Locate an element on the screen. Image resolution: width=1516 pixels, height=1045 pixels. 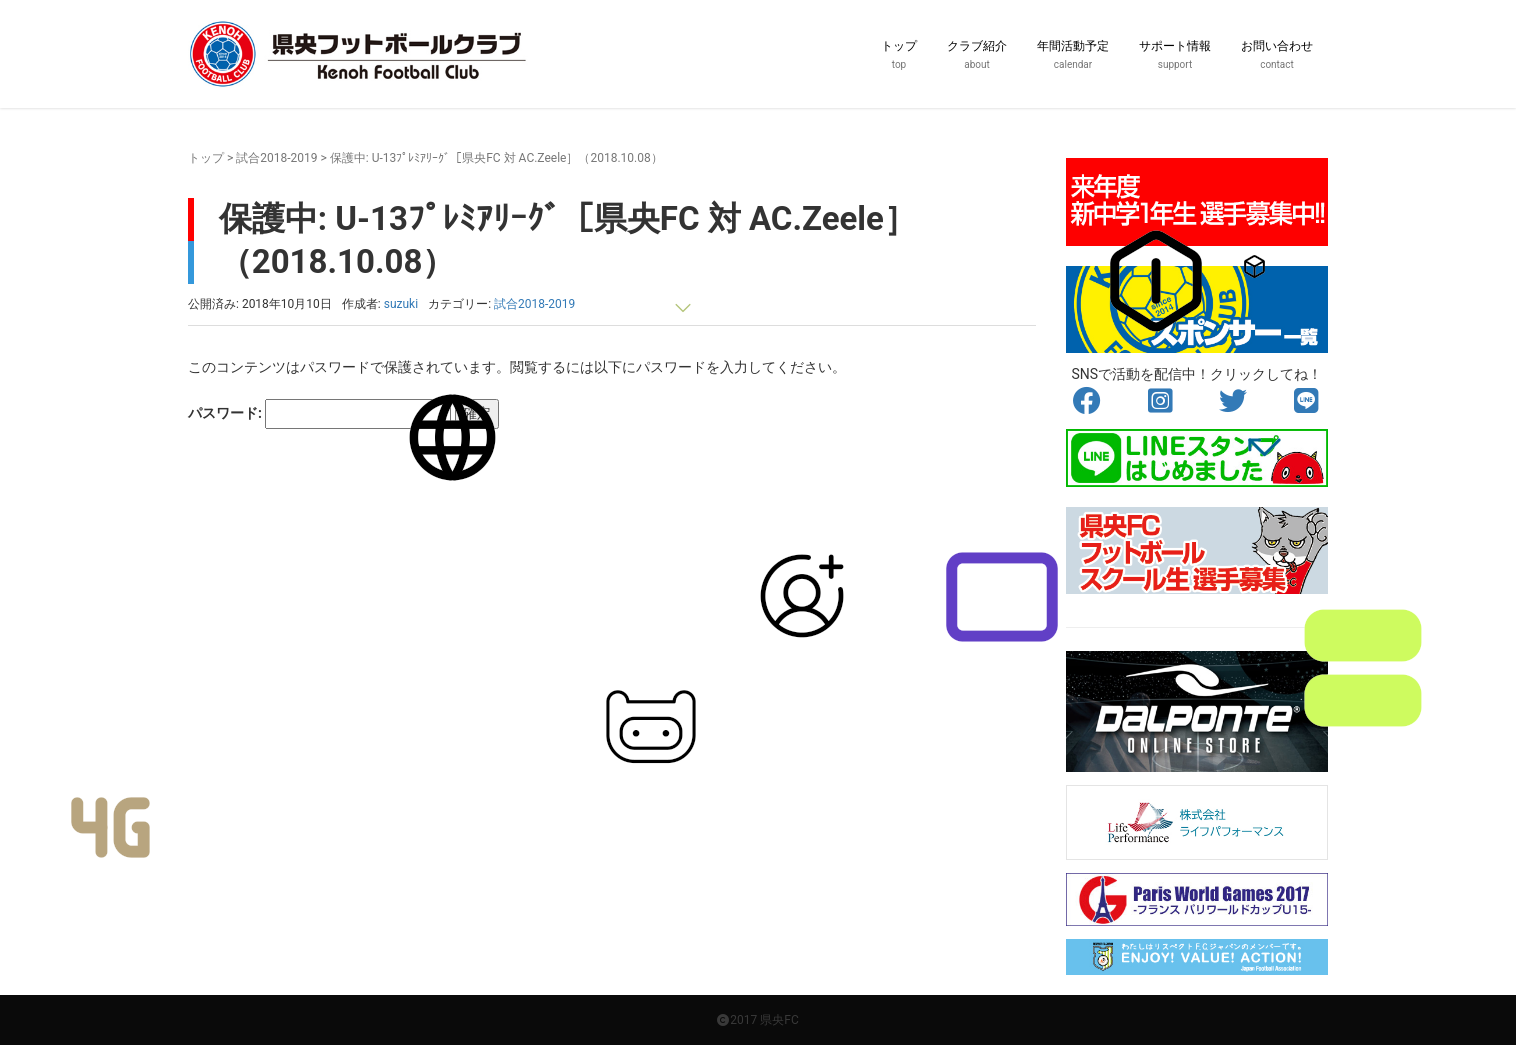
access information or details is located at coordinates (1156, 281).